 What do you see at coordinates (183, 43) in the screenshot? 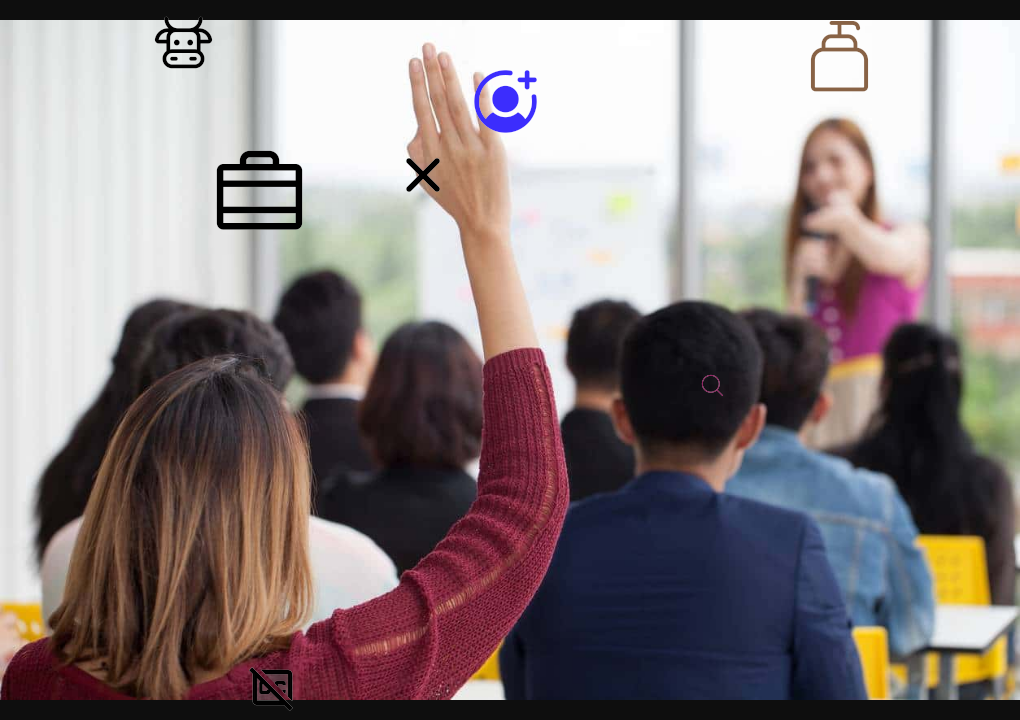
I see `browse farm or agriculture related content` at bounding box center [183, 43].